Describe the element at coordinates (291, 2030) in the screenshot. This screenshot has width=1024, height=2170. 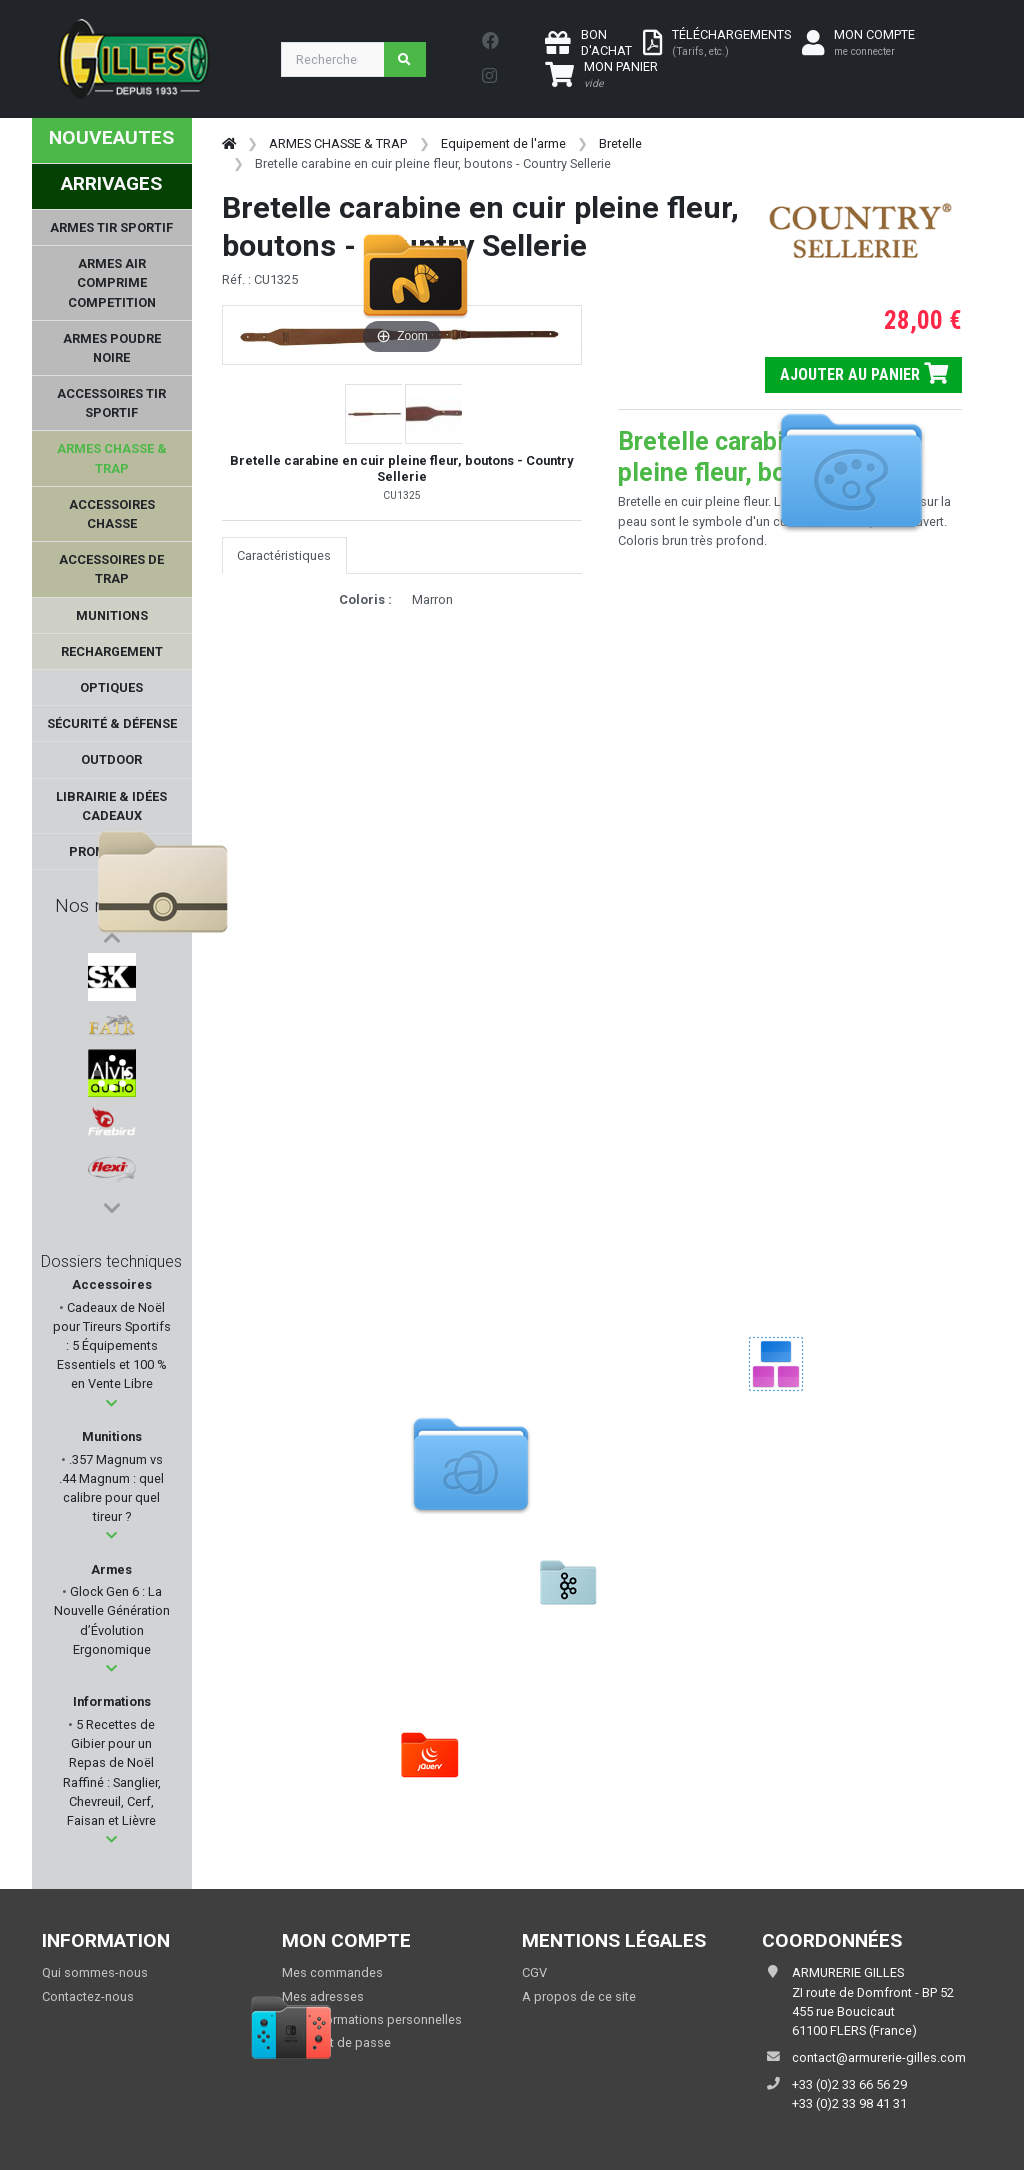
I see `open nintendo switch games folder` at that location.